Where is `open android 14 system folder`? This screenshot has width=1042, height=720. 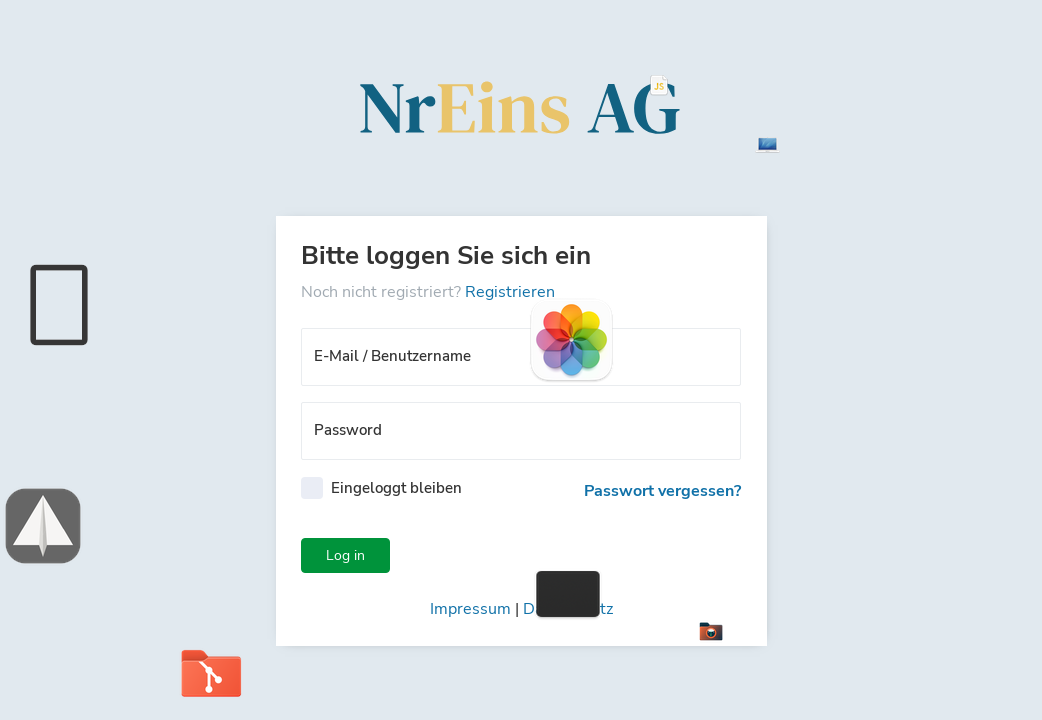 open android 14 system folder is located at coordinates (711, 632).